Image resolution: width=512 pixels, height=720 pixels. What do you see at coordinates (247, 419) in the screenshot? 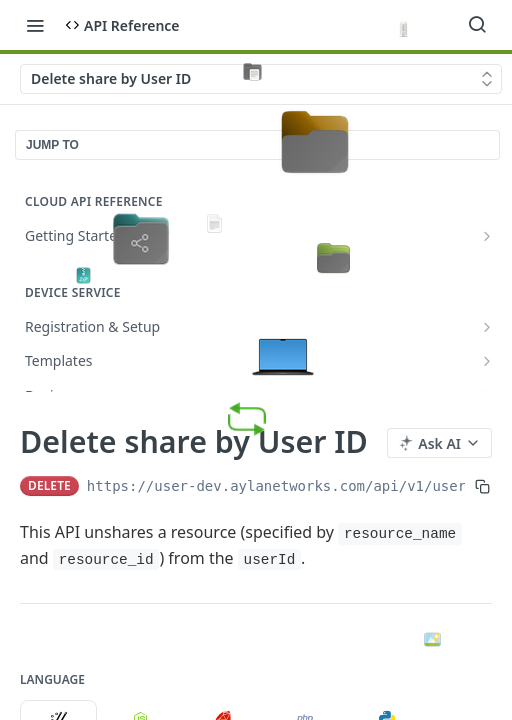
I see `sync or refresh email messages` at bounding box center [247, 419].